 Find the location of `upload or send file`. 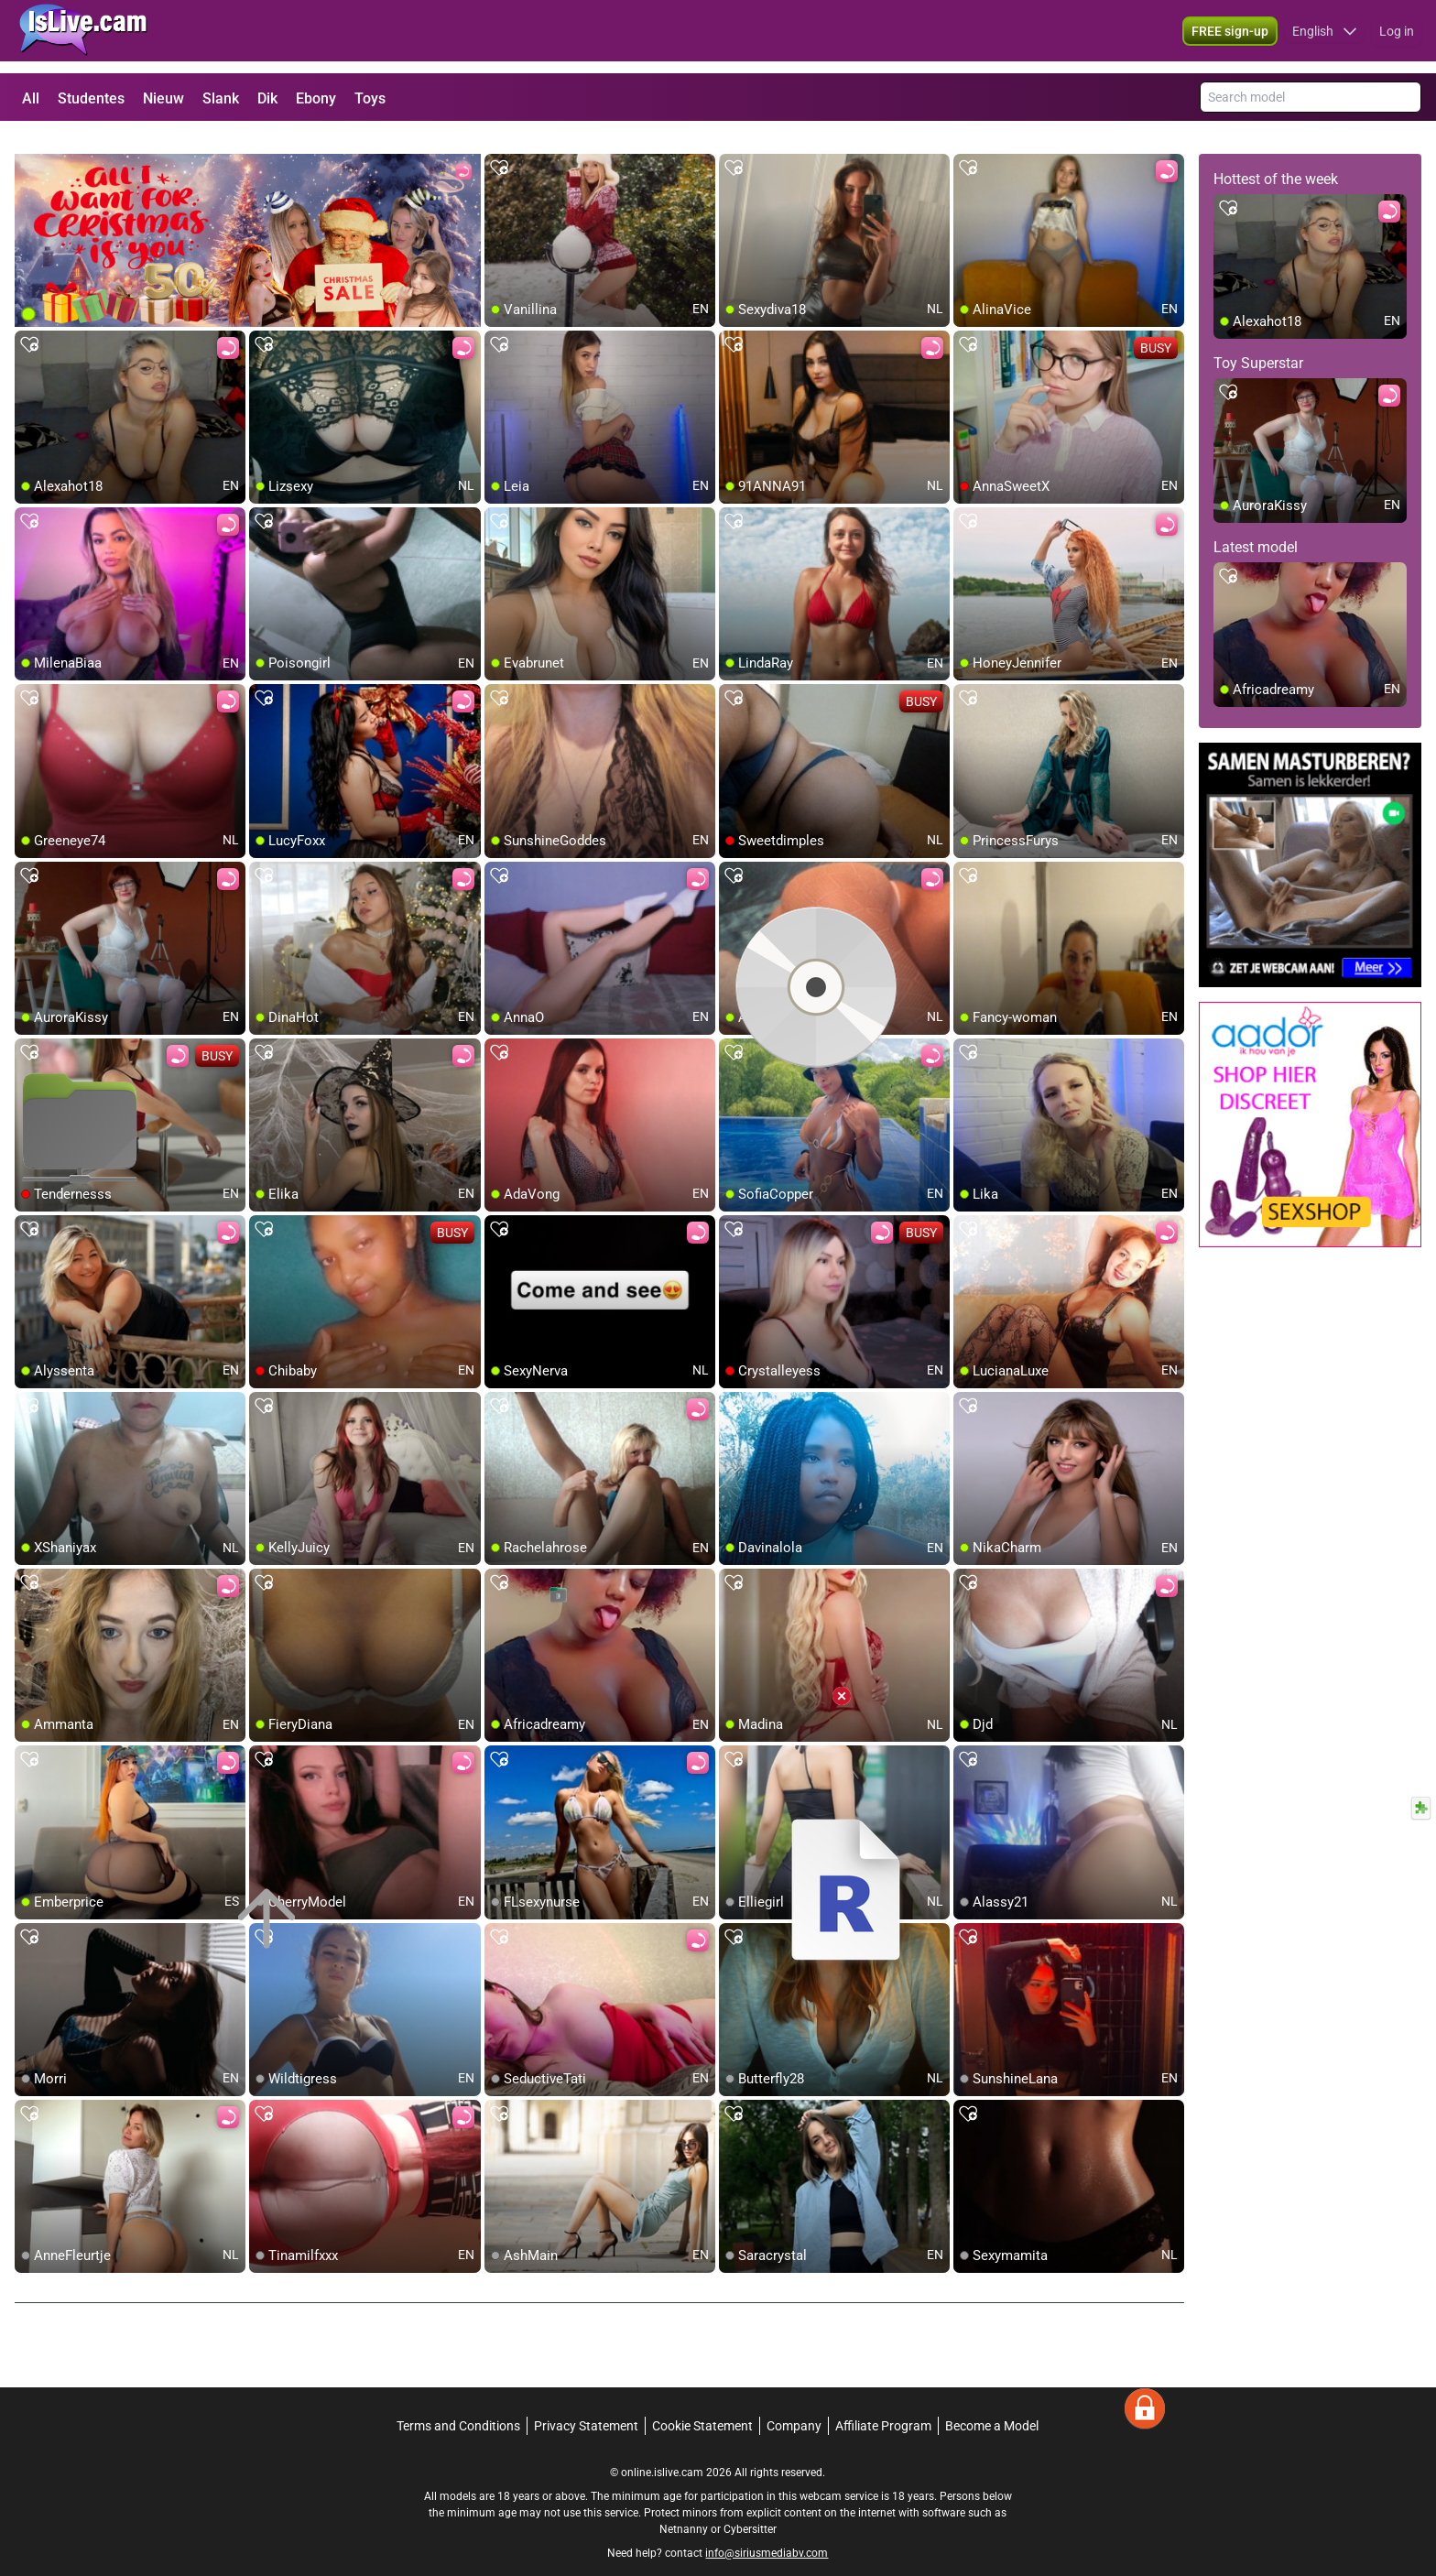

upload or send file is located at coordinates (267, 1918).